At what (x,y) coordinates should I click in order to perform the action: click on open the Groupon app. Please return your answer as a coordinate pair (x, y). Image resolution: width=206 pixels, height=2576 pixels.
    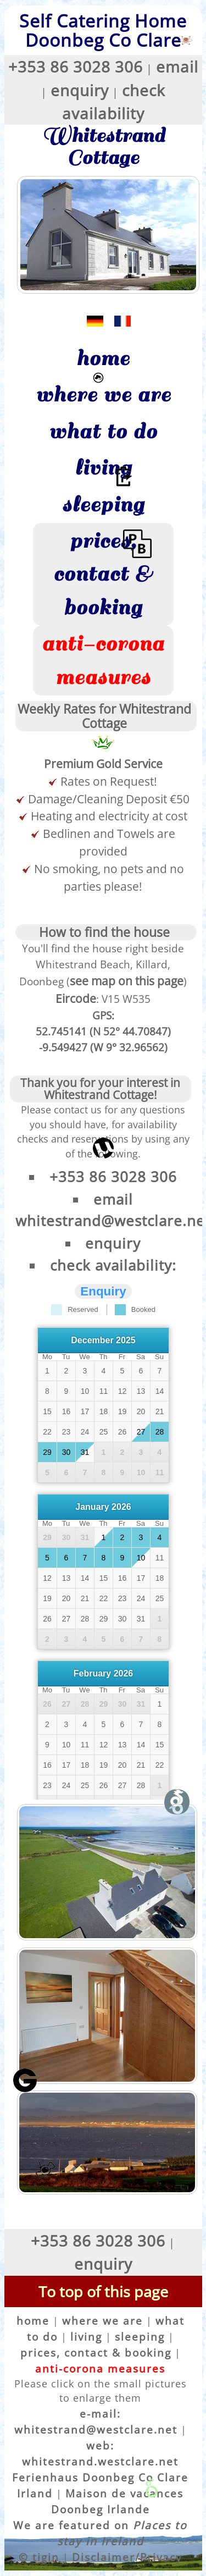
    Looking at the image, I should click on (25, 2080).